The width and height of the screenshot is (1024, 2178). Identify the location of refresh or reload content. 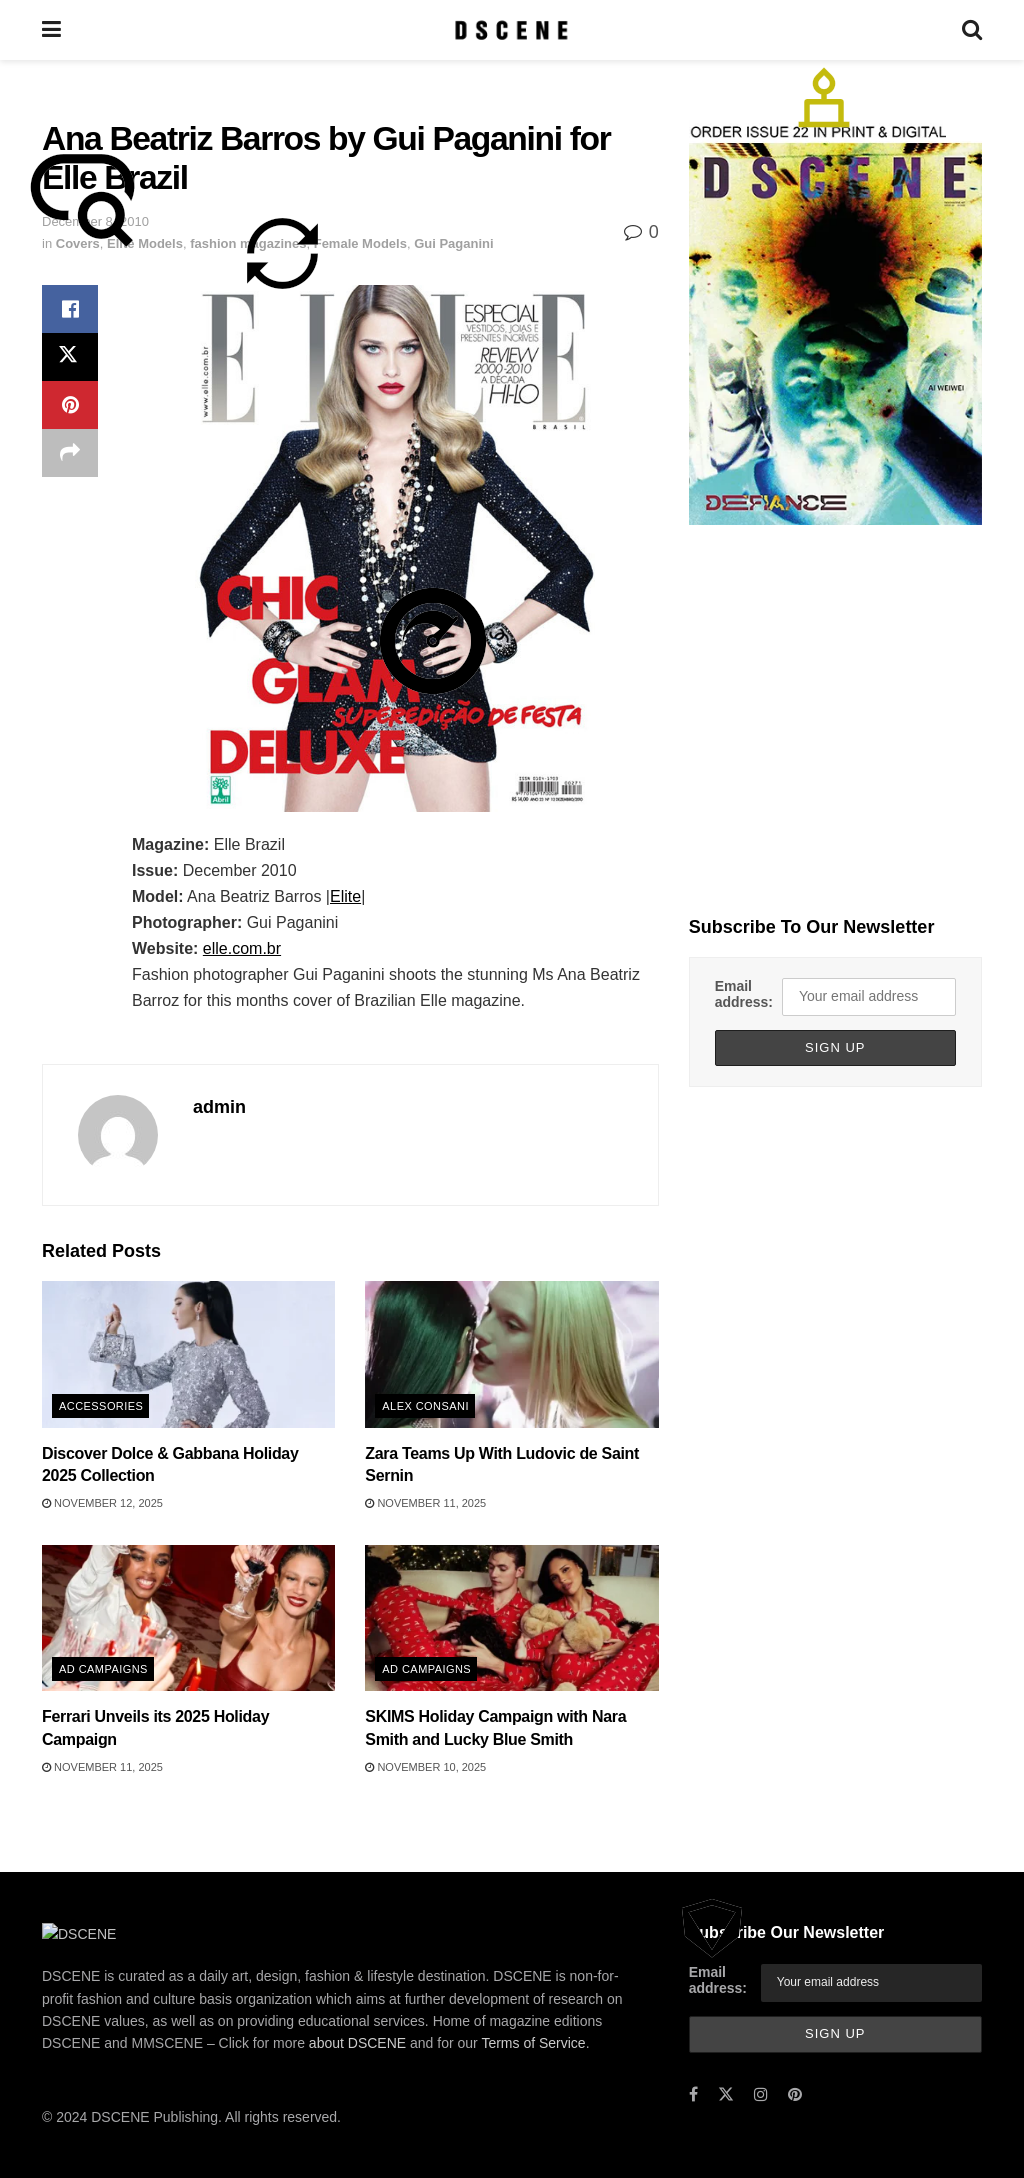
(282, 253).